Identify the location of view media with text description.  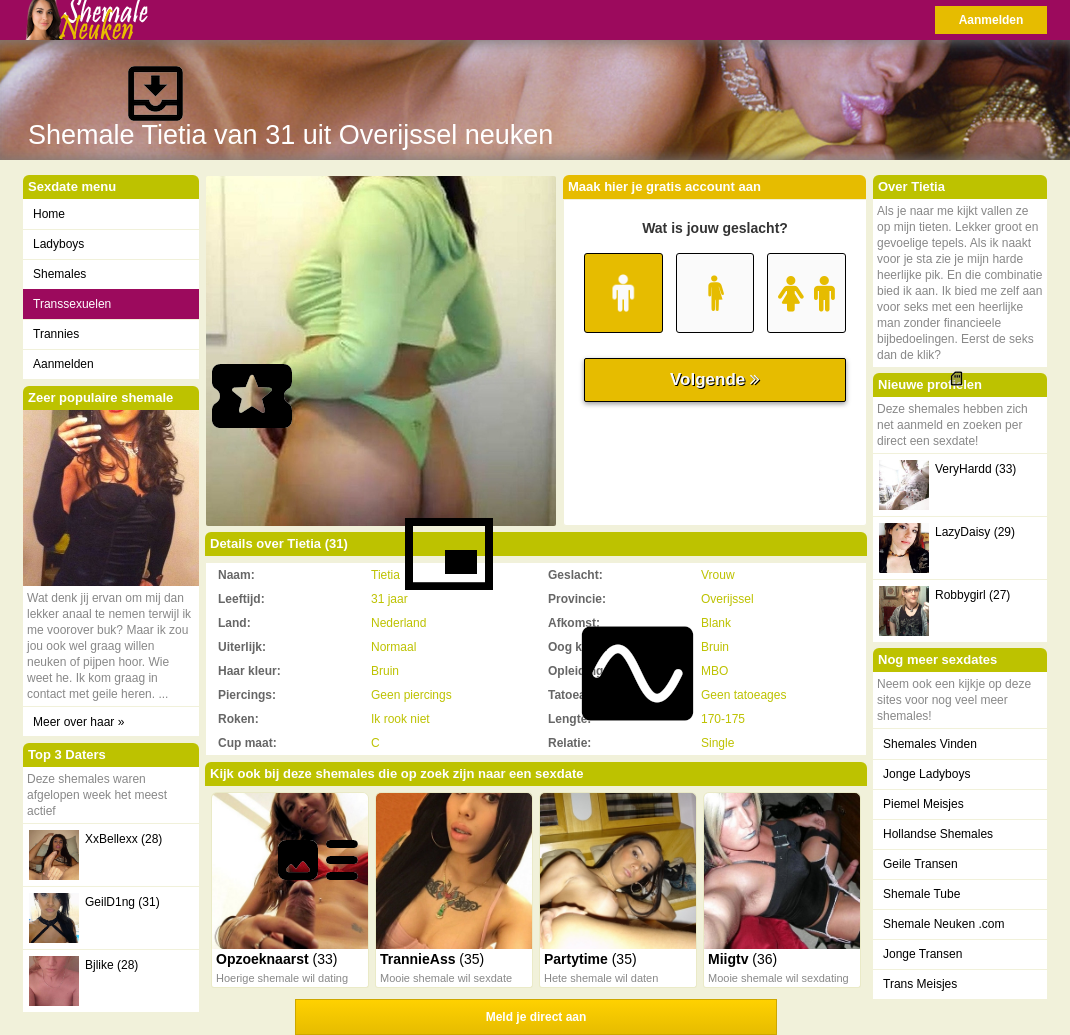
(318, 860).